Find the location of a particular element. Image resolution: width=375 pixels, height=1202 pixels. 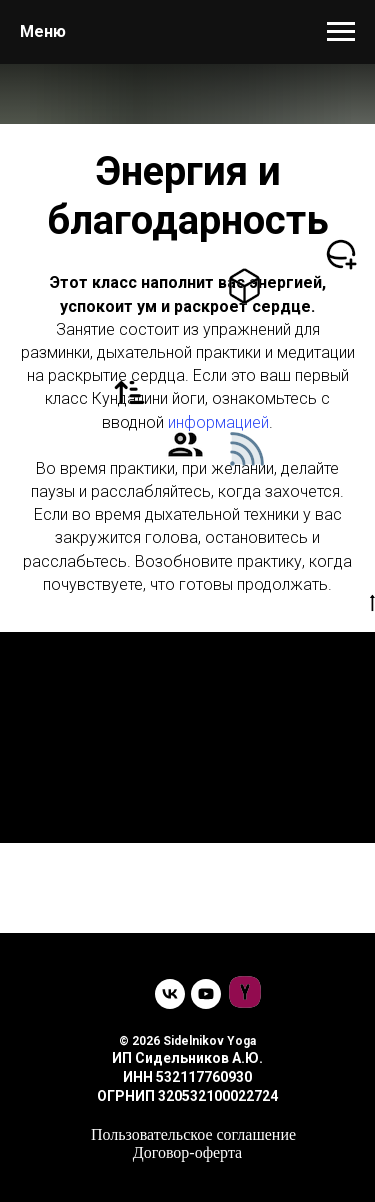

add a new globe or world location is located at coordinates (341, 254).